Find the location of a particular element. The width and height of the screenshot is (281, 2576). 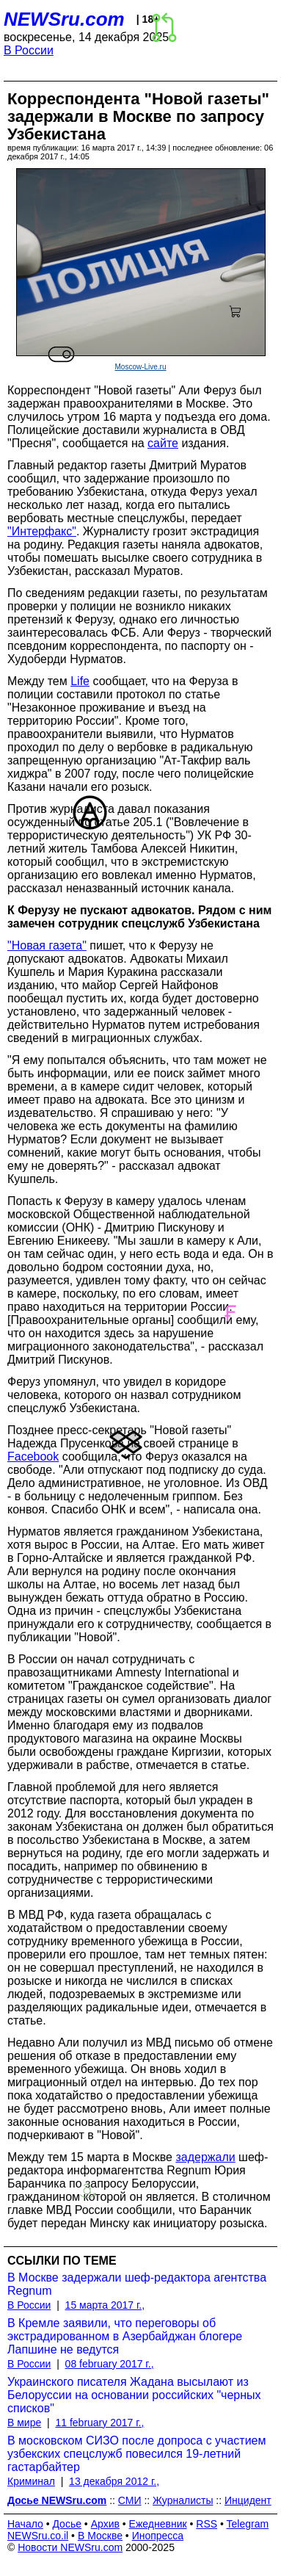

view your shopping cart is located at coordinates (235, 311).